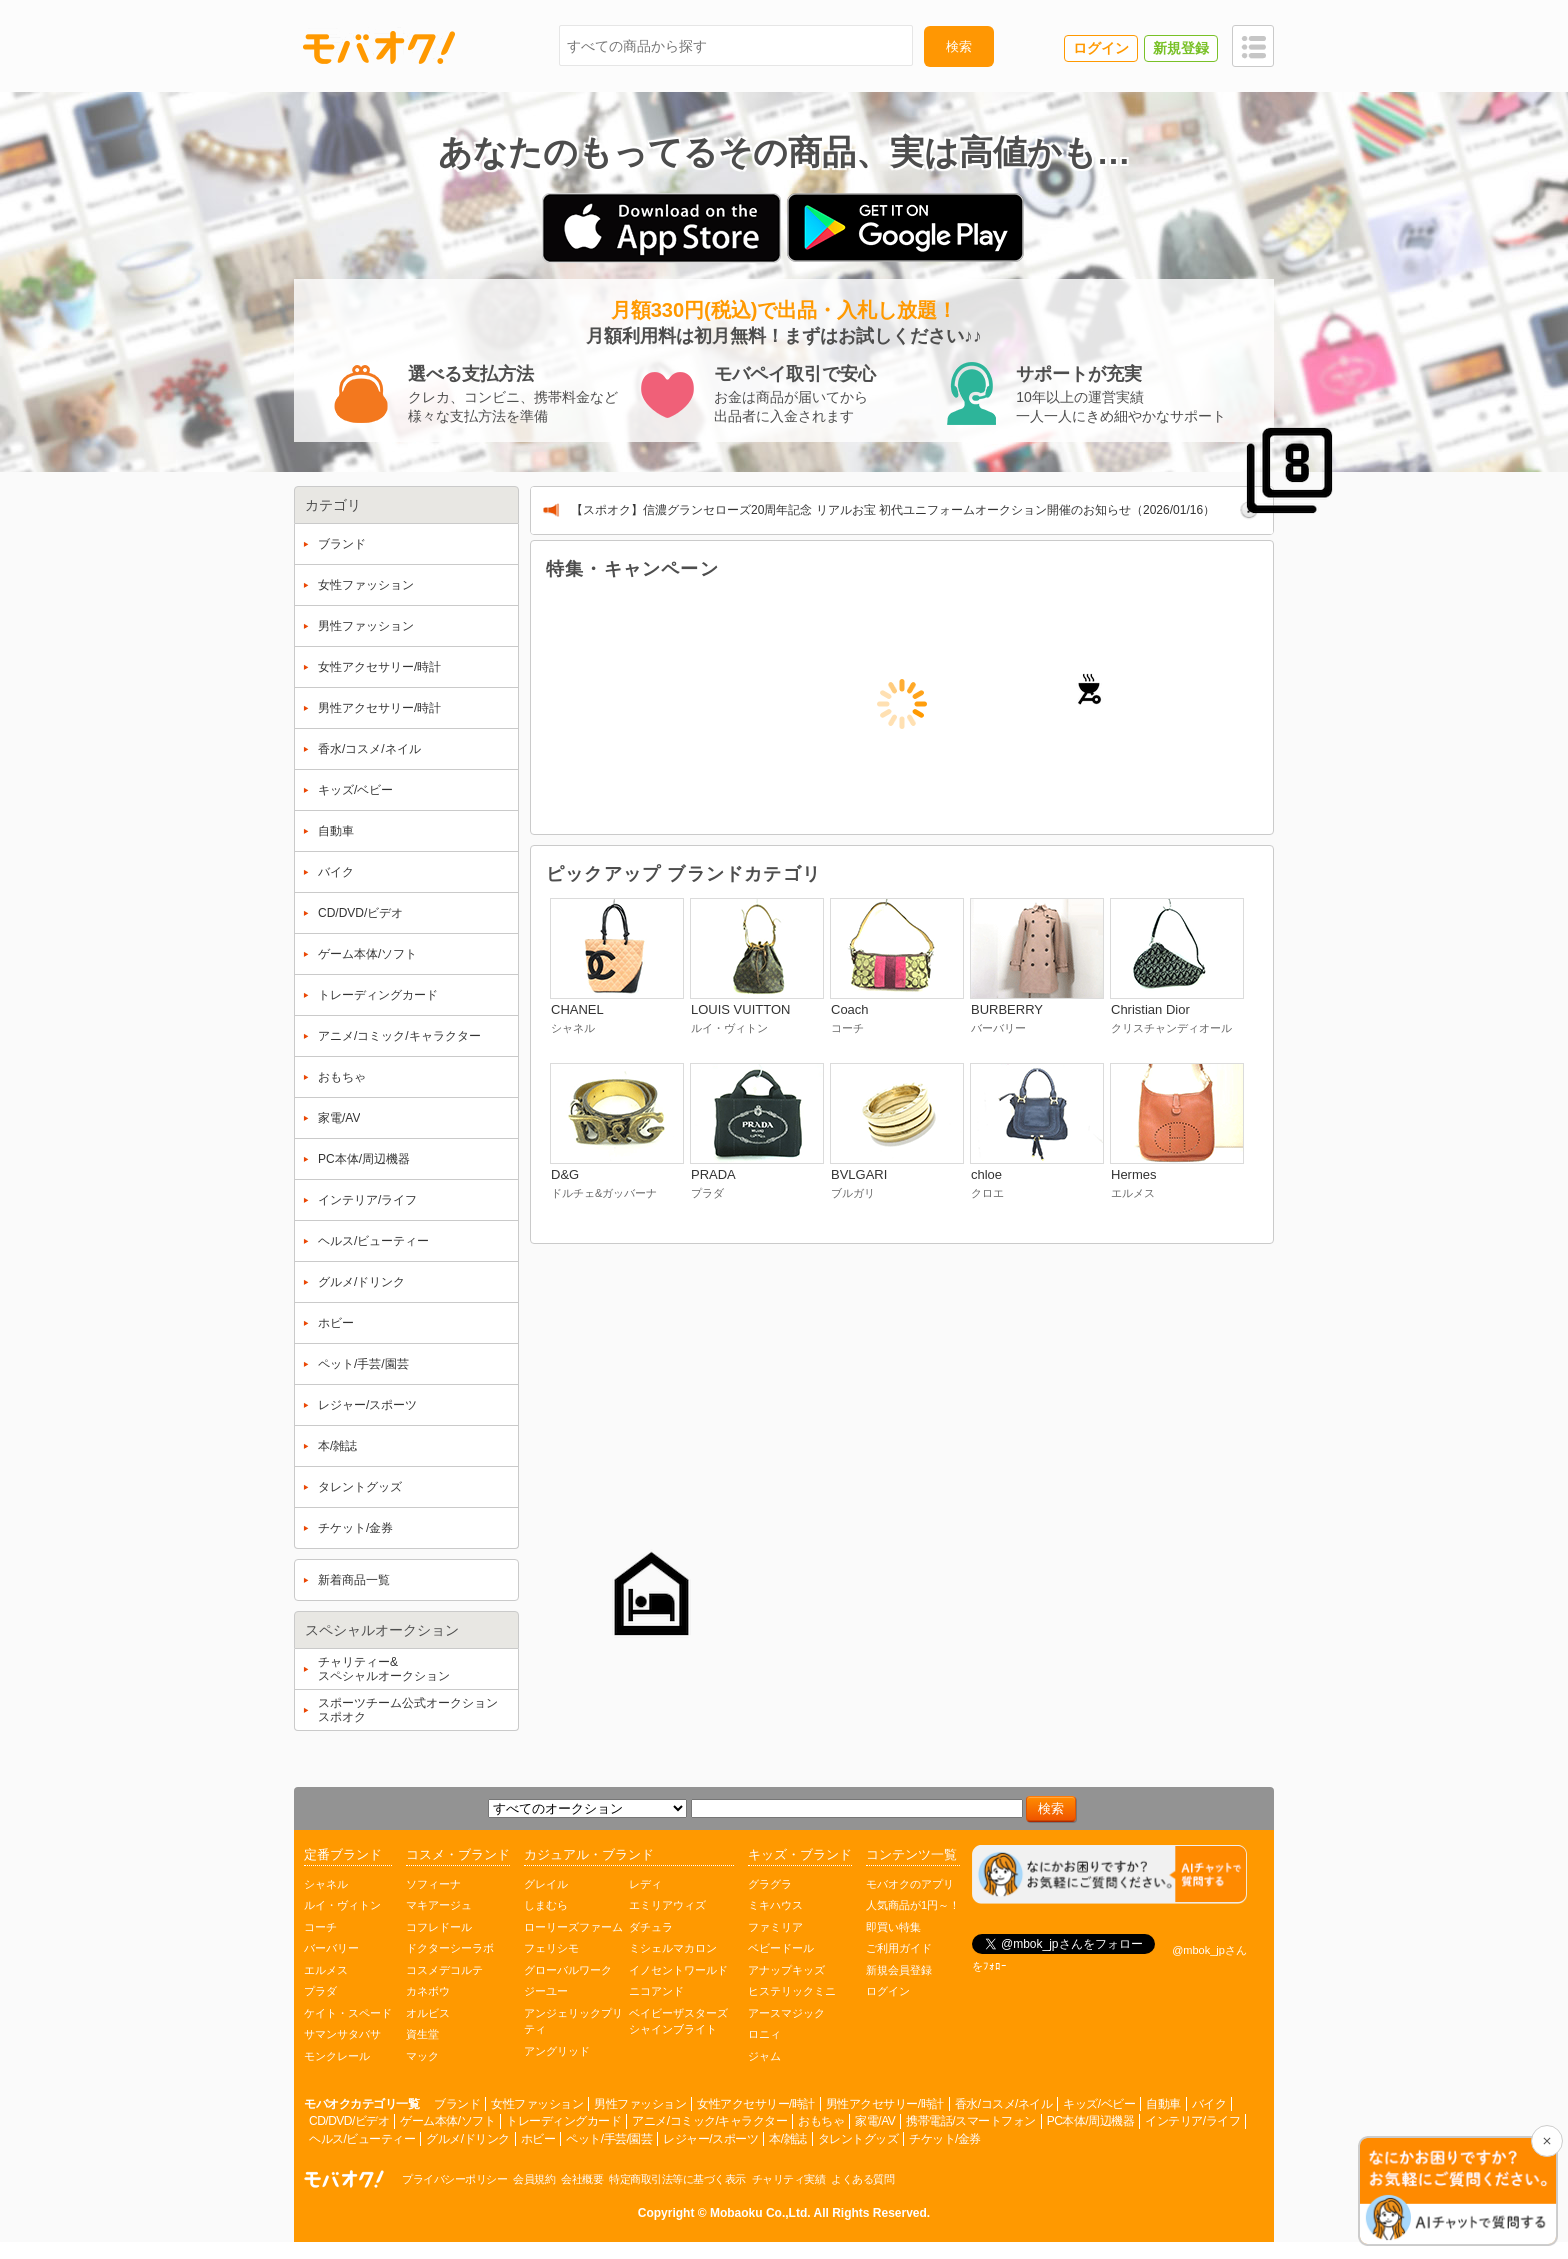  Describe the element at coordinates (1289, 470) in the screenshot. I see `view layer 8 or item 8 in a stack` at that location.